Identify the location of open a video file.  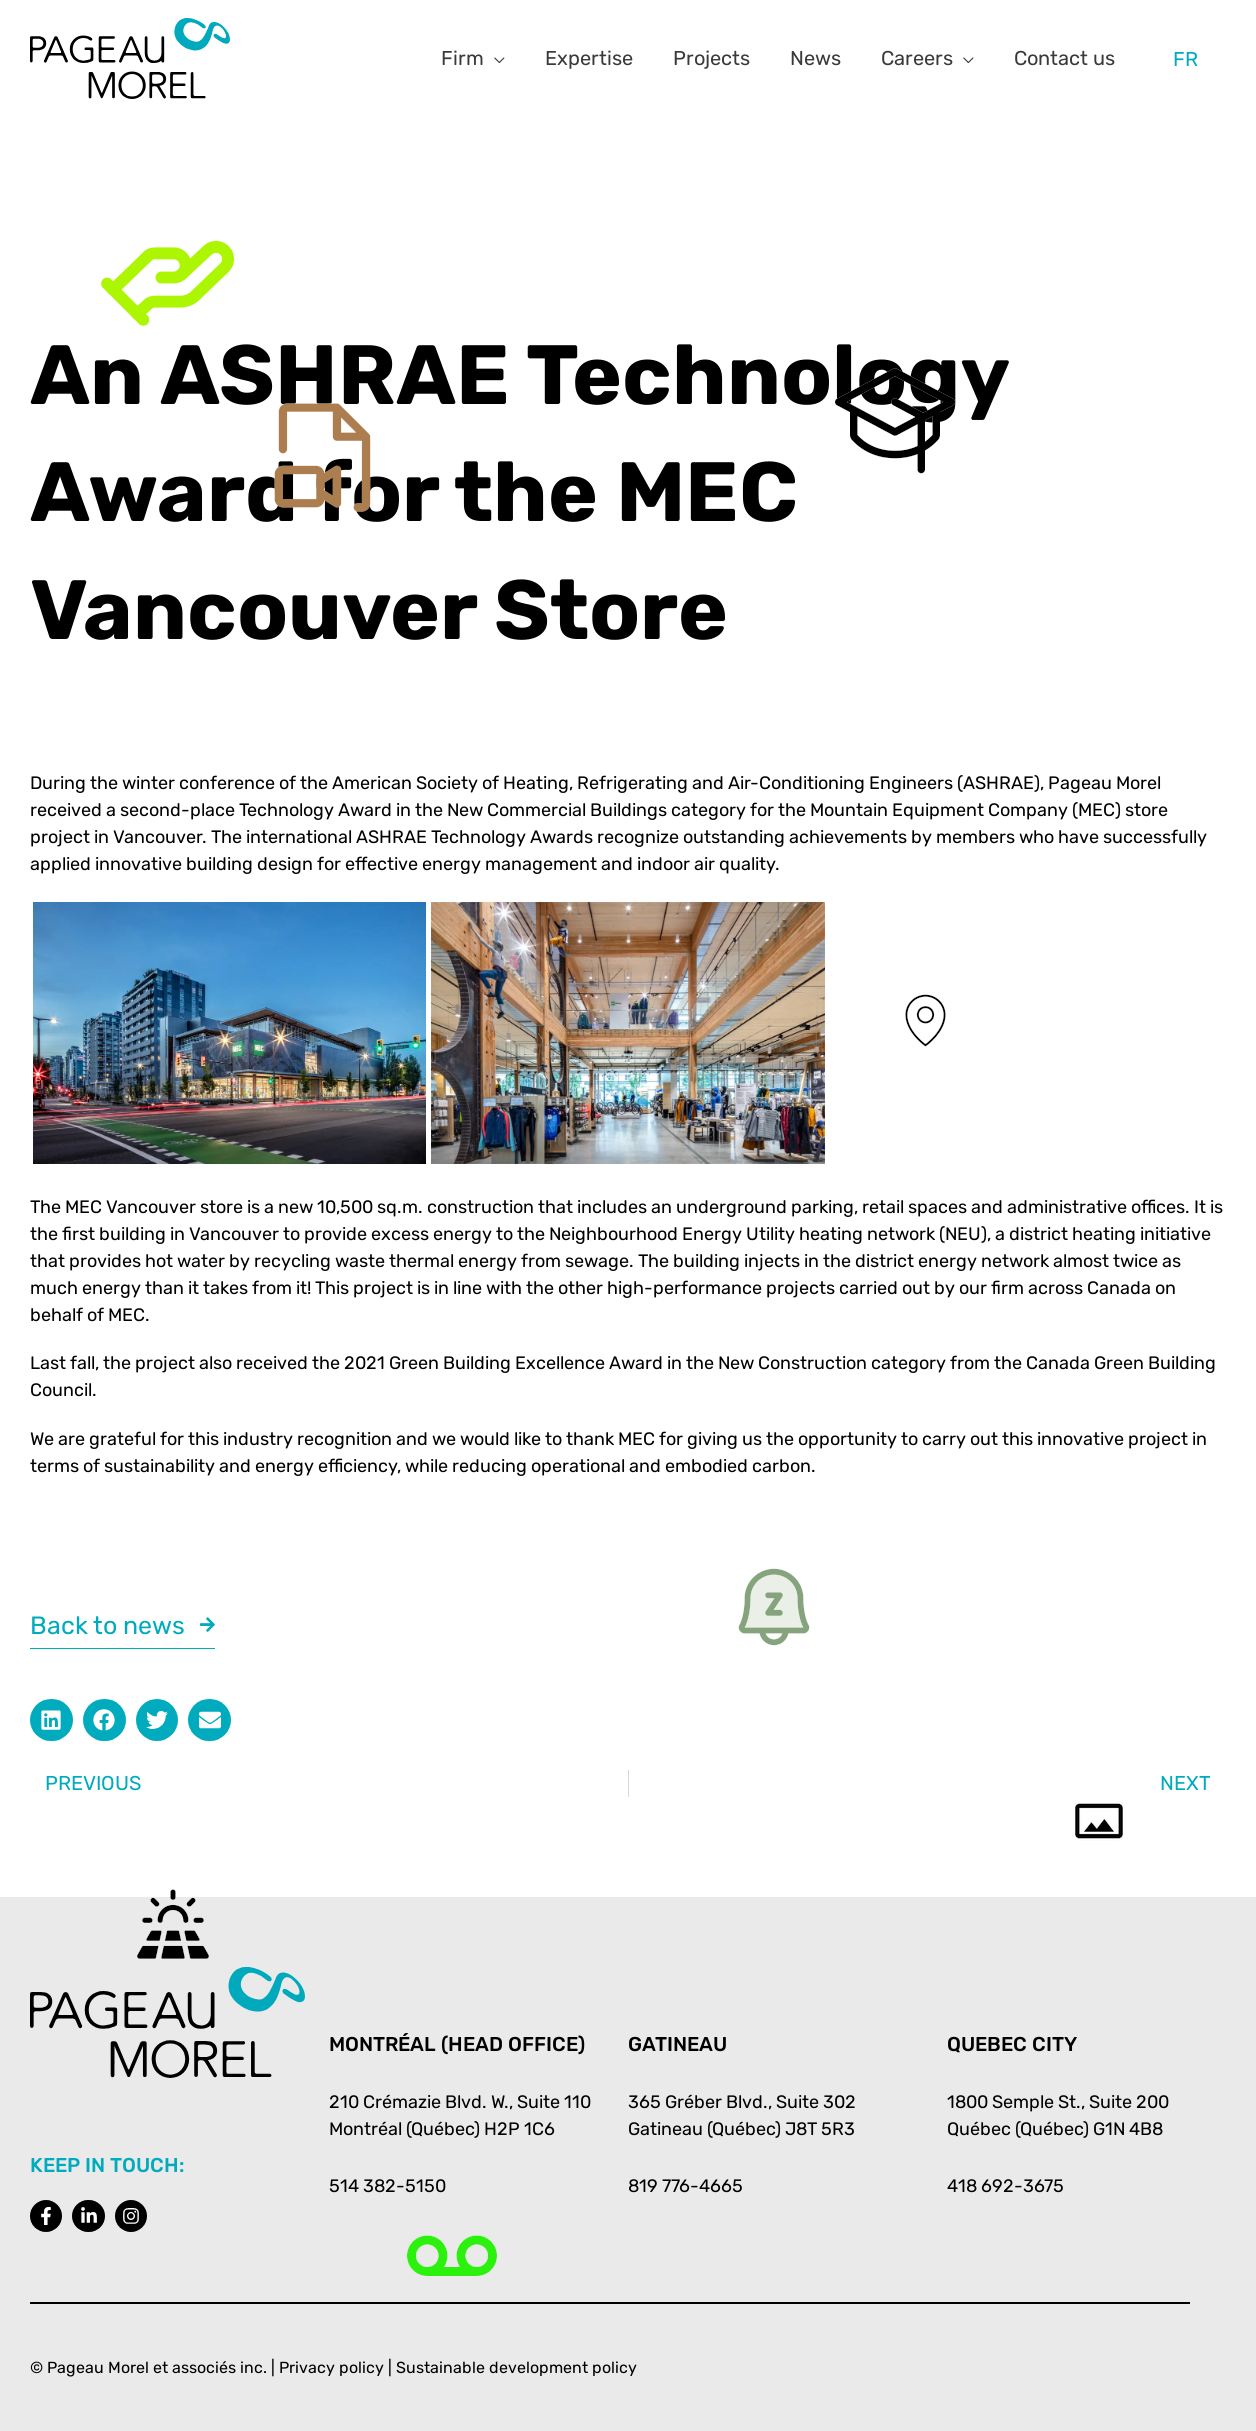
(324, 457).